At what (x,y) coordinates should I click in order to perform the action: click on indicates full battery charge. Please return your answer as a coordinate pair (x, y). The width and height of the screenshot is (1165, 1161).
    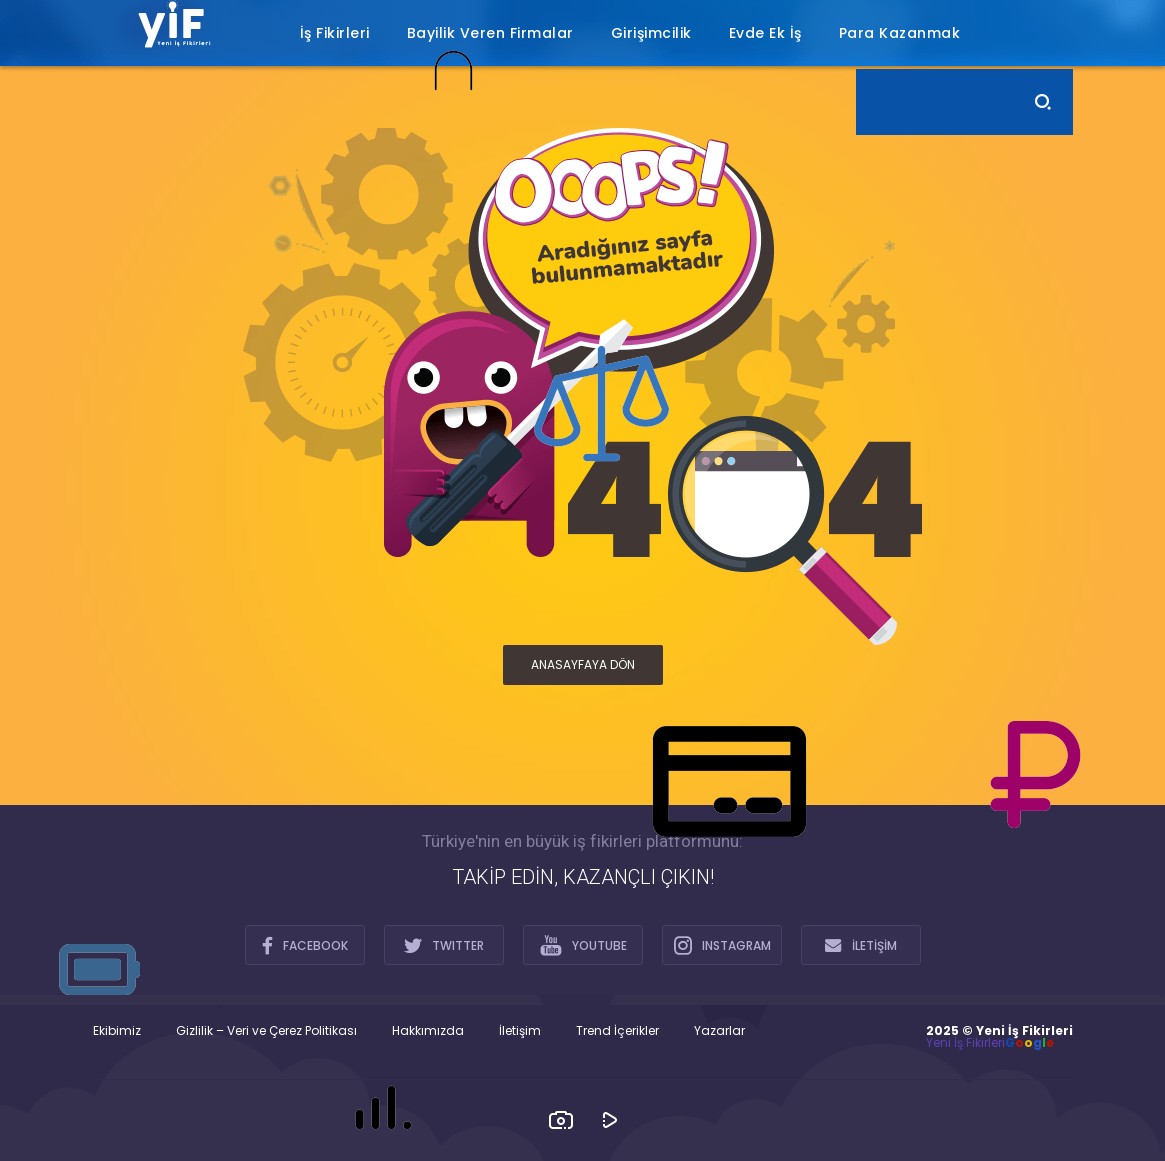
    Looking at the image, I should click on (97, 969).